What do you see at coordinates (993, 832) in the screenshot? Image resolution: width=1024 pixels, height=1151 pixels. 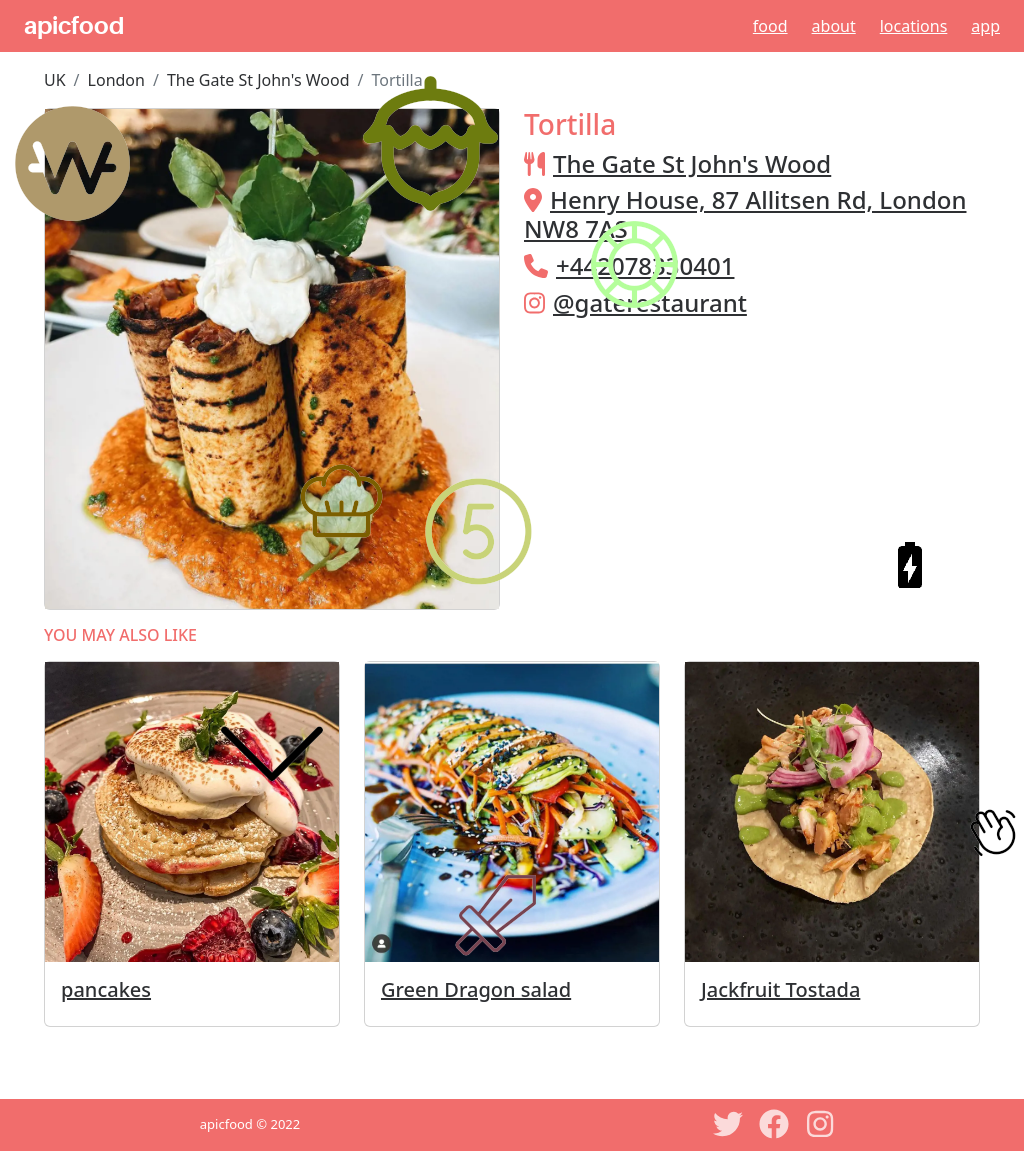 I see `send a greeting or say hello` at bounding box center [993, 832].